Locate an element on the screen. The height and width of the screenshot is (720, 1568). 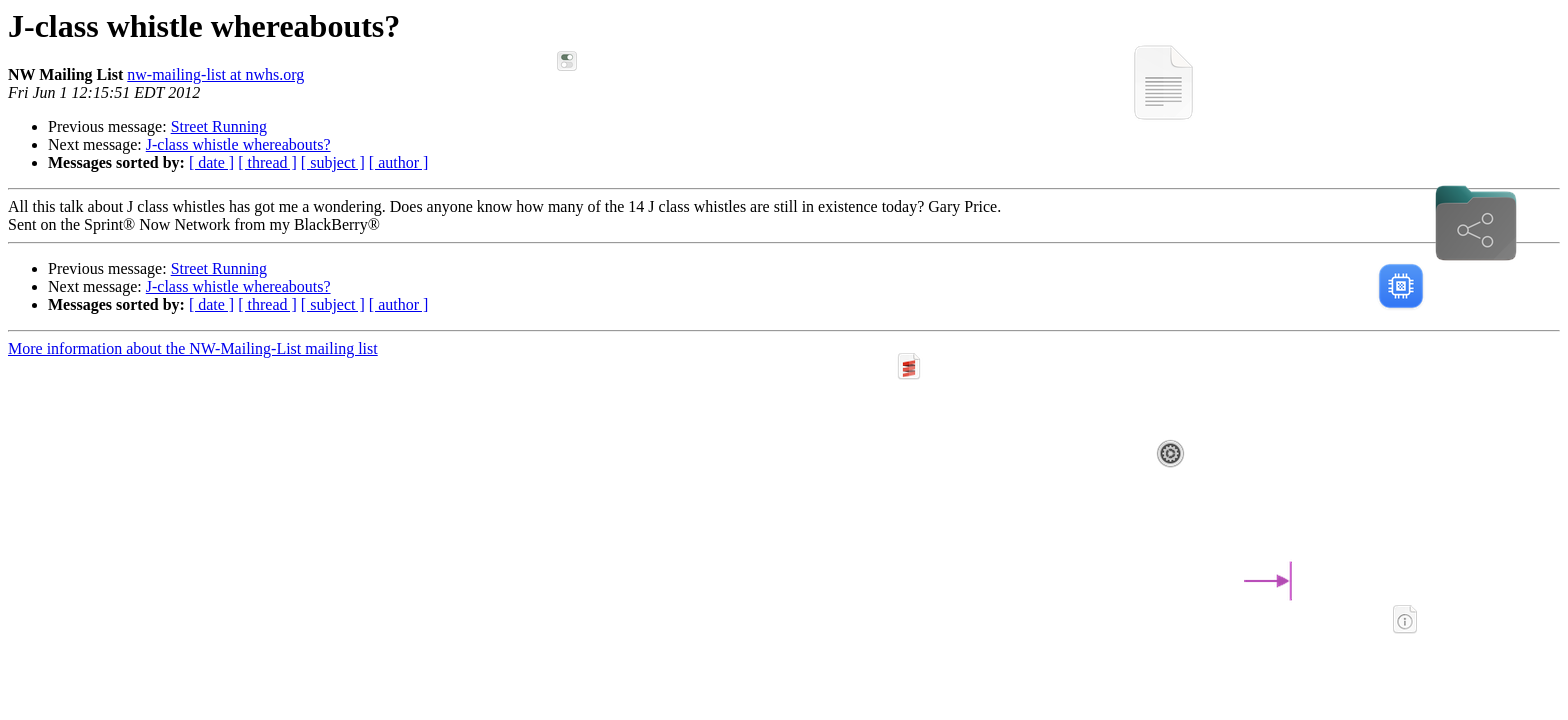
open a plain text file is located at coordinates (1163, 82).